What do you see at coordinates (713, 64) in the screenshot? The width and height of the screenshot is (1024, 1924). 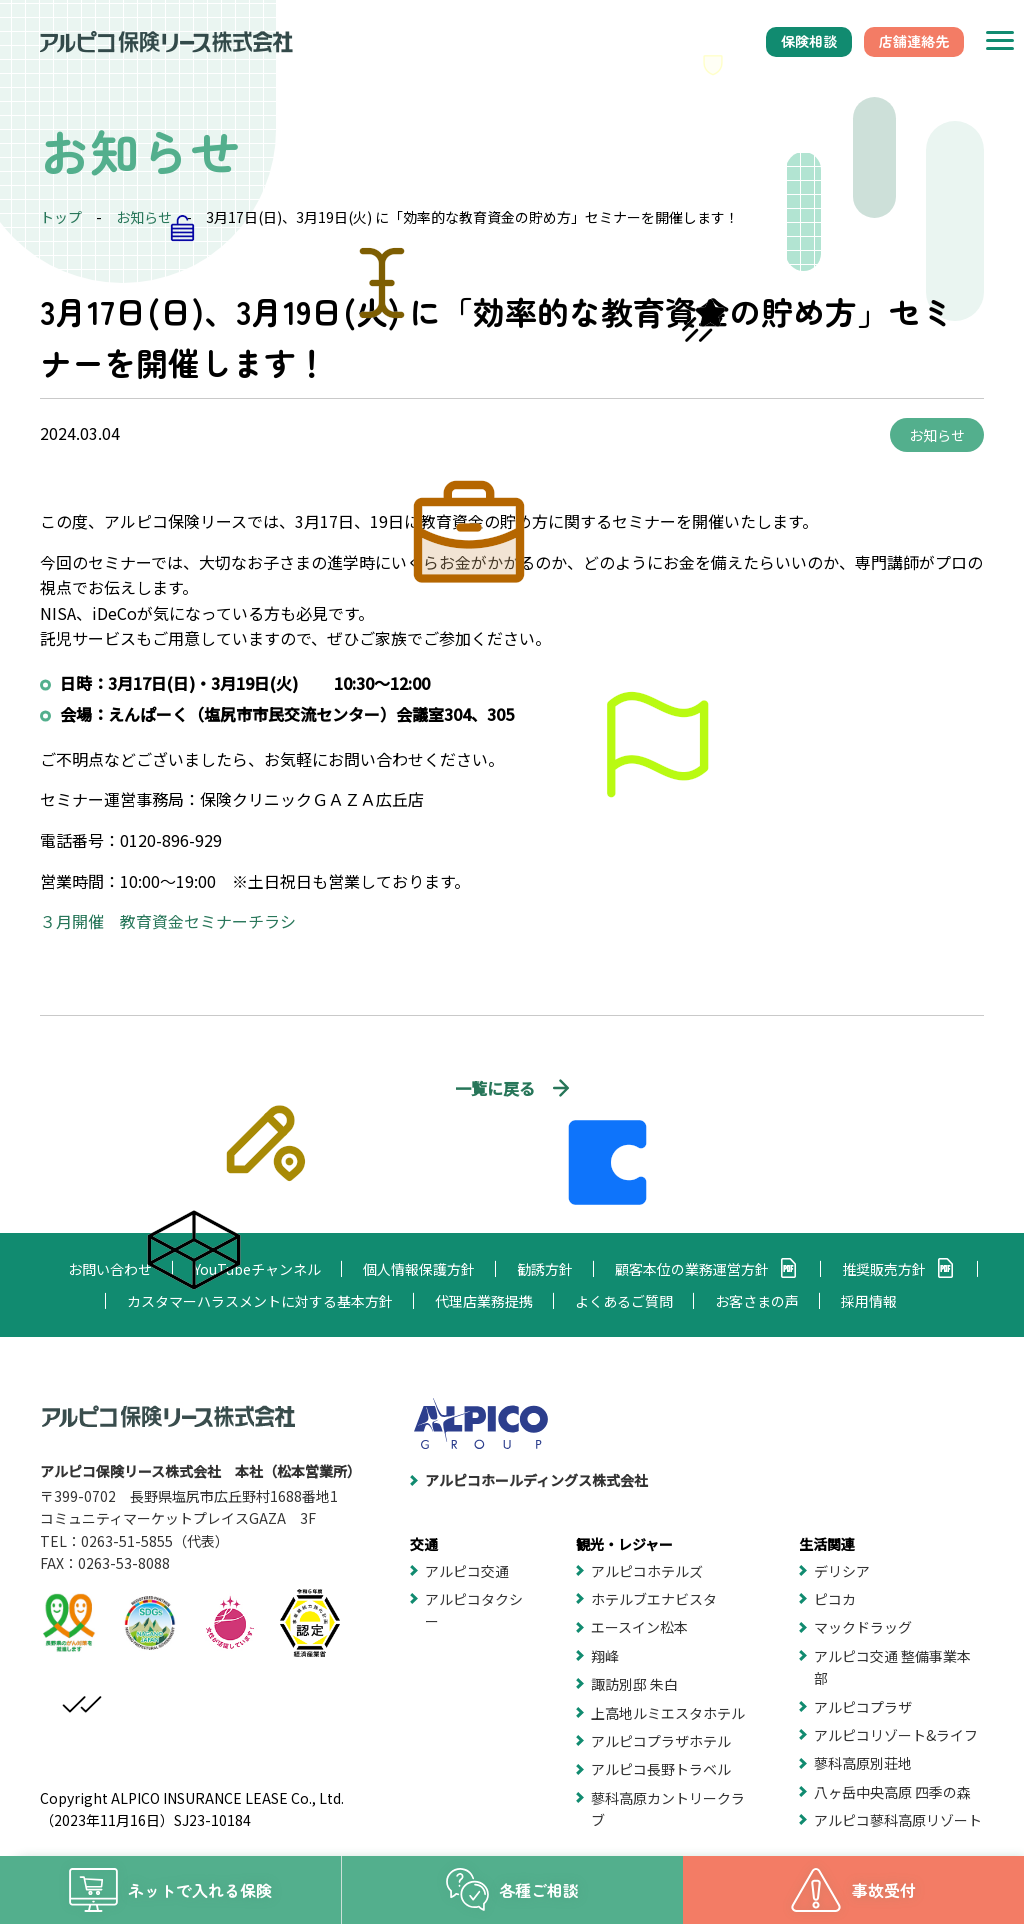 I see `access security or privacy settings` at bounding box center [713, 64].